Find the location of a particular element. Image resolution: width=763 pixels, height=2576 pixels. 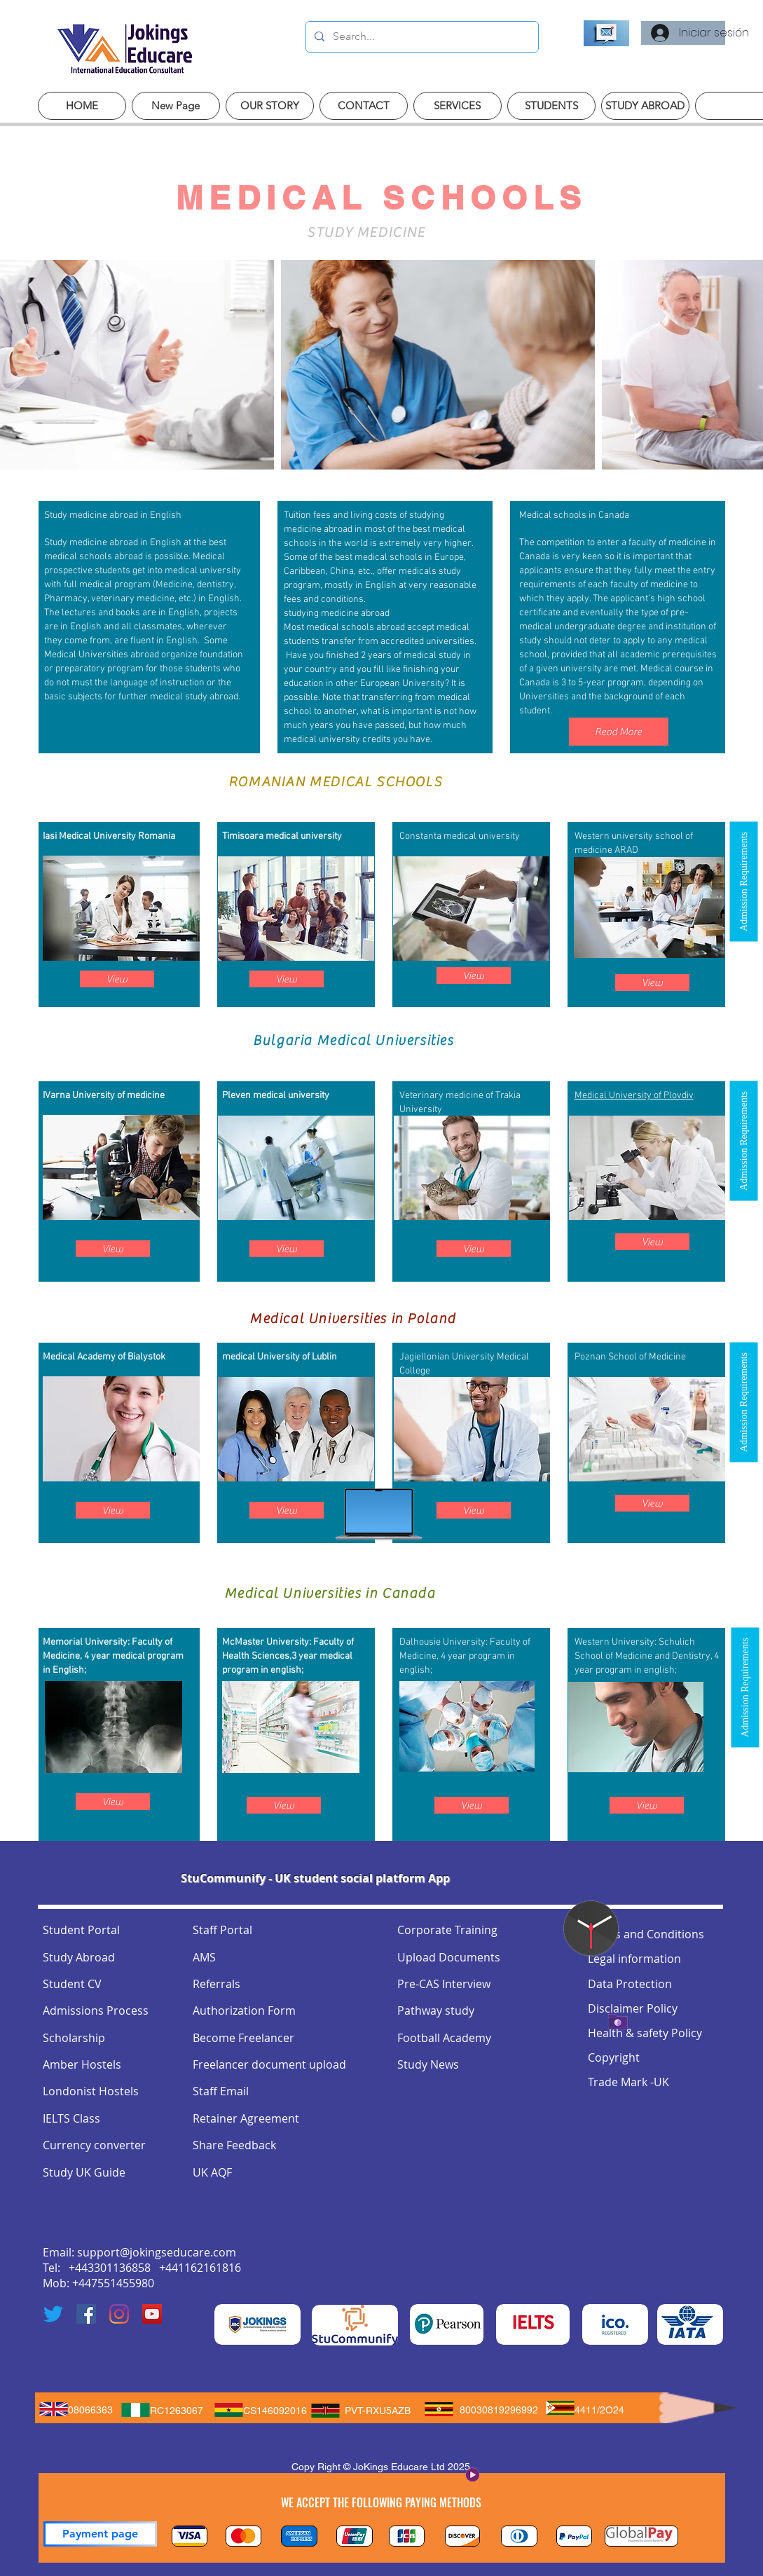

represents this macbook air device in system settings is located at coordinates (378, 1509).